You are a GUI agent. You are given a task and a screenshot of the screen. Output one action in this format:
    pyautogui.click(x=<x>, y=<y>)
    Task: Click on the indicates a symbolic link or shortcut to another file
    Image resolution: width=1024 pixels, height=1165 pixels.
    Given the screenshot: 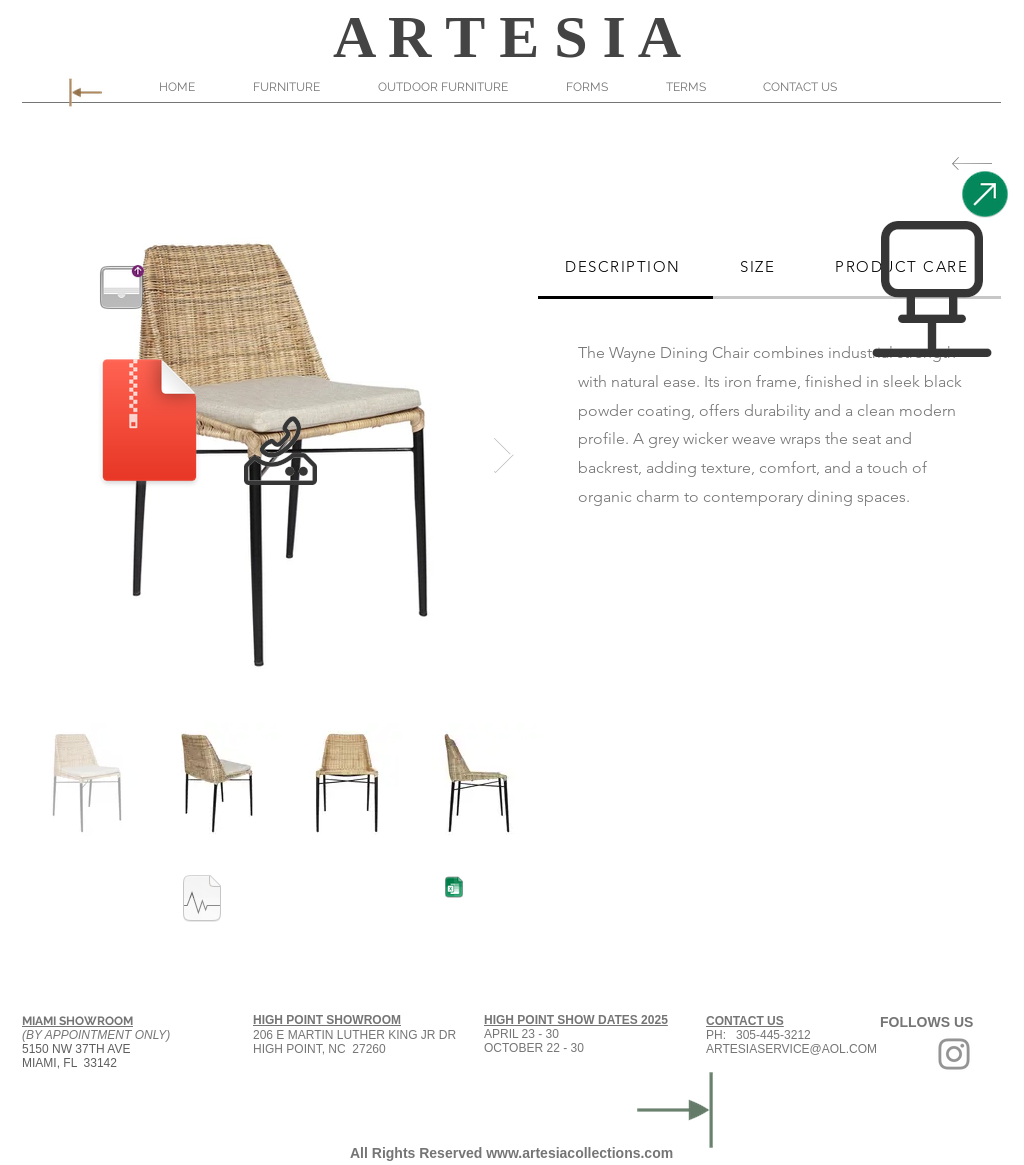 What is the action you would take?
    pyautogui.click(x=985, y=194)
    